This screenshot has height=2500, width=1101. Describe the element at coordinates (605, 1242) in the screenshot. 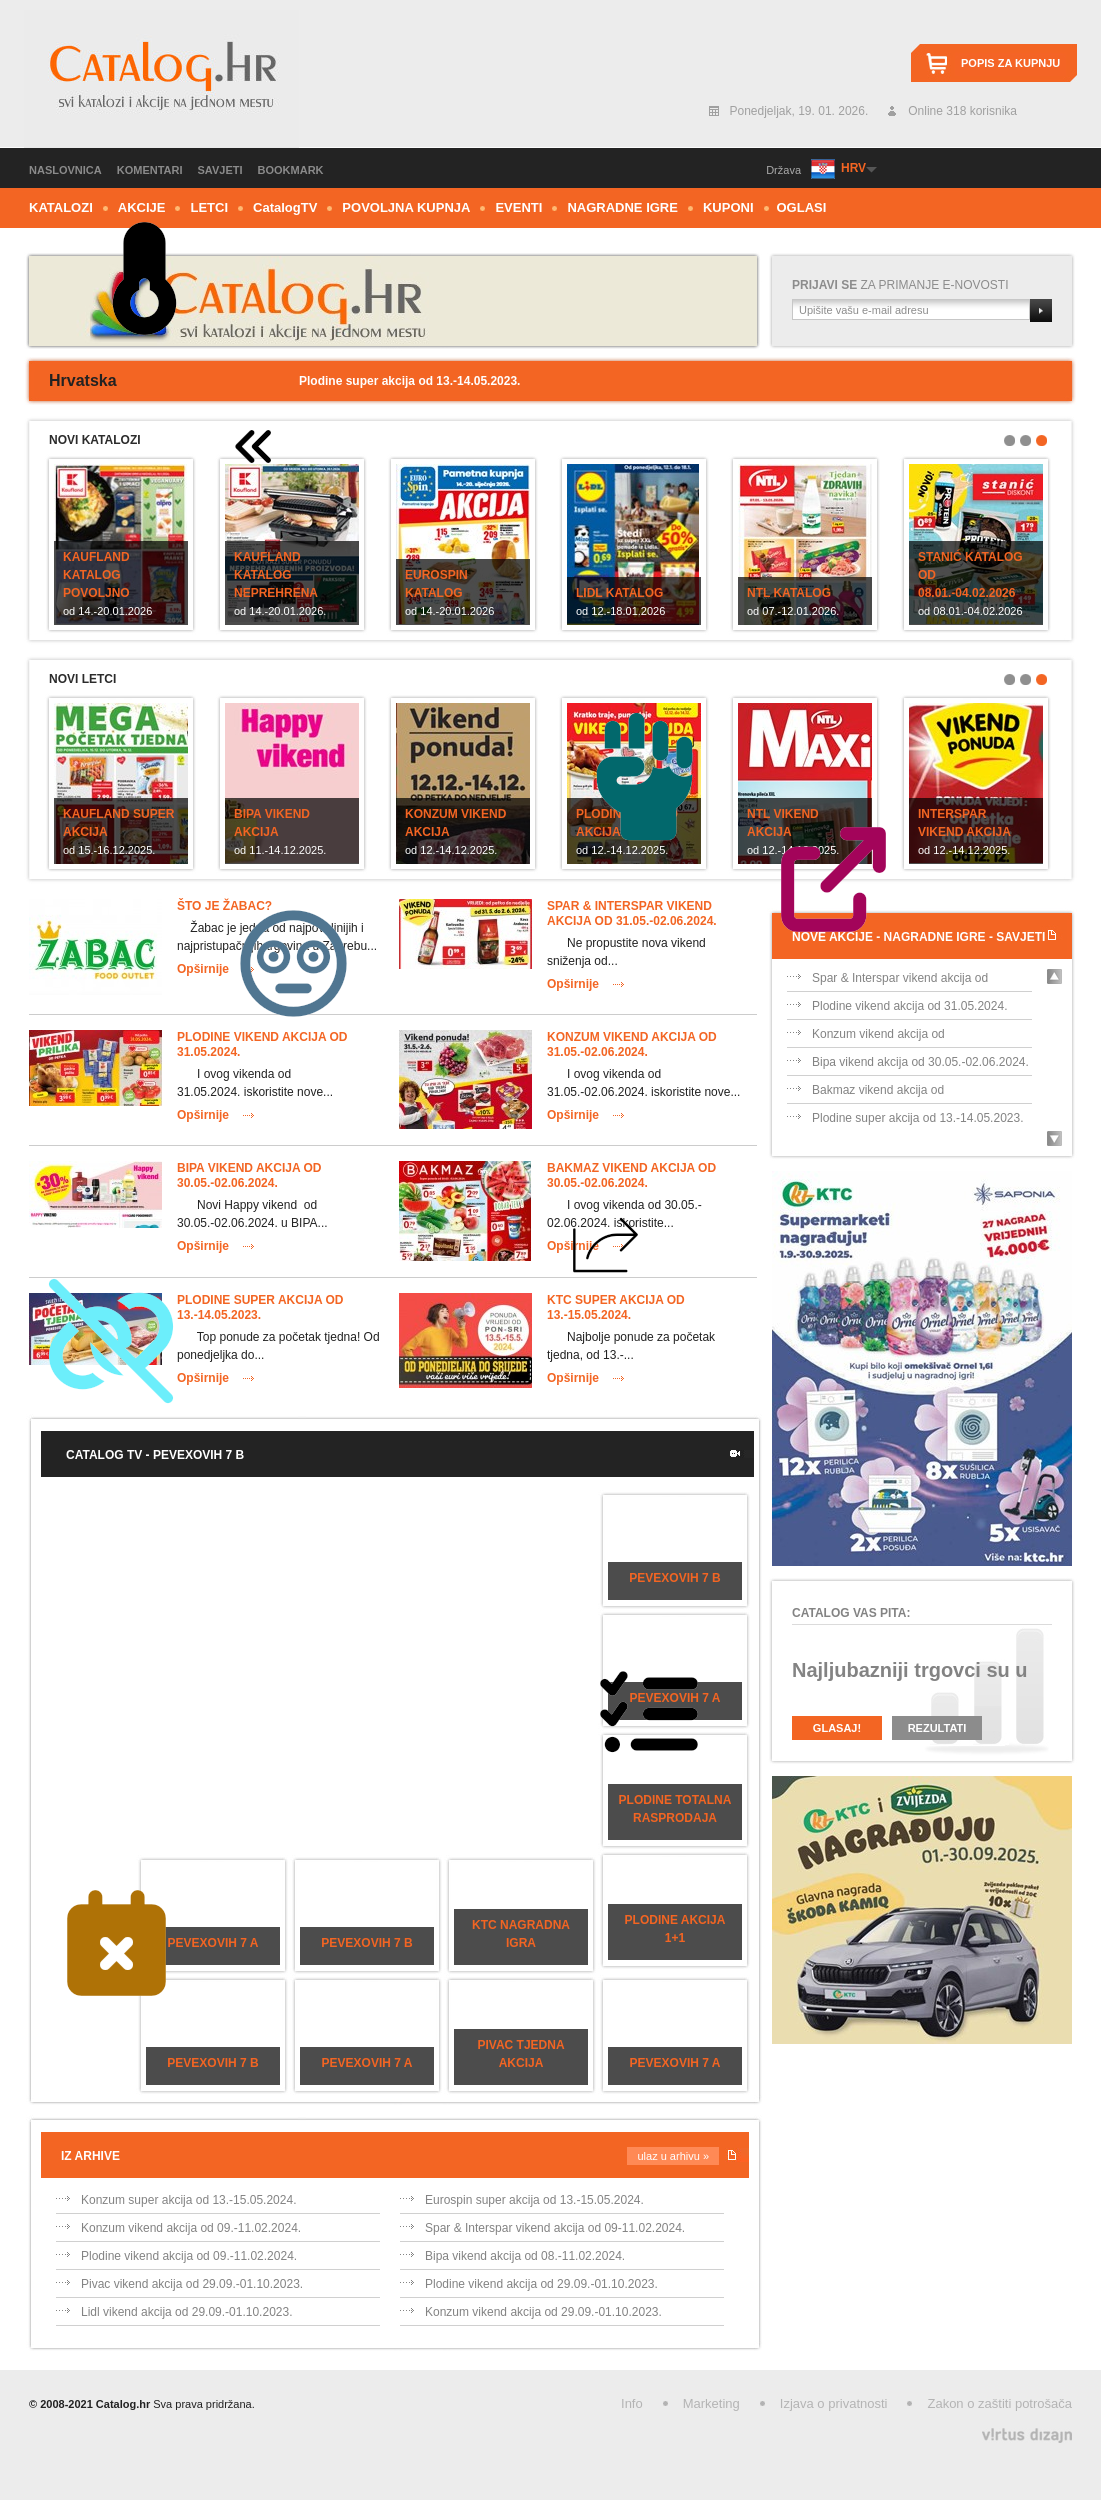

I see `share content with others` at that location.